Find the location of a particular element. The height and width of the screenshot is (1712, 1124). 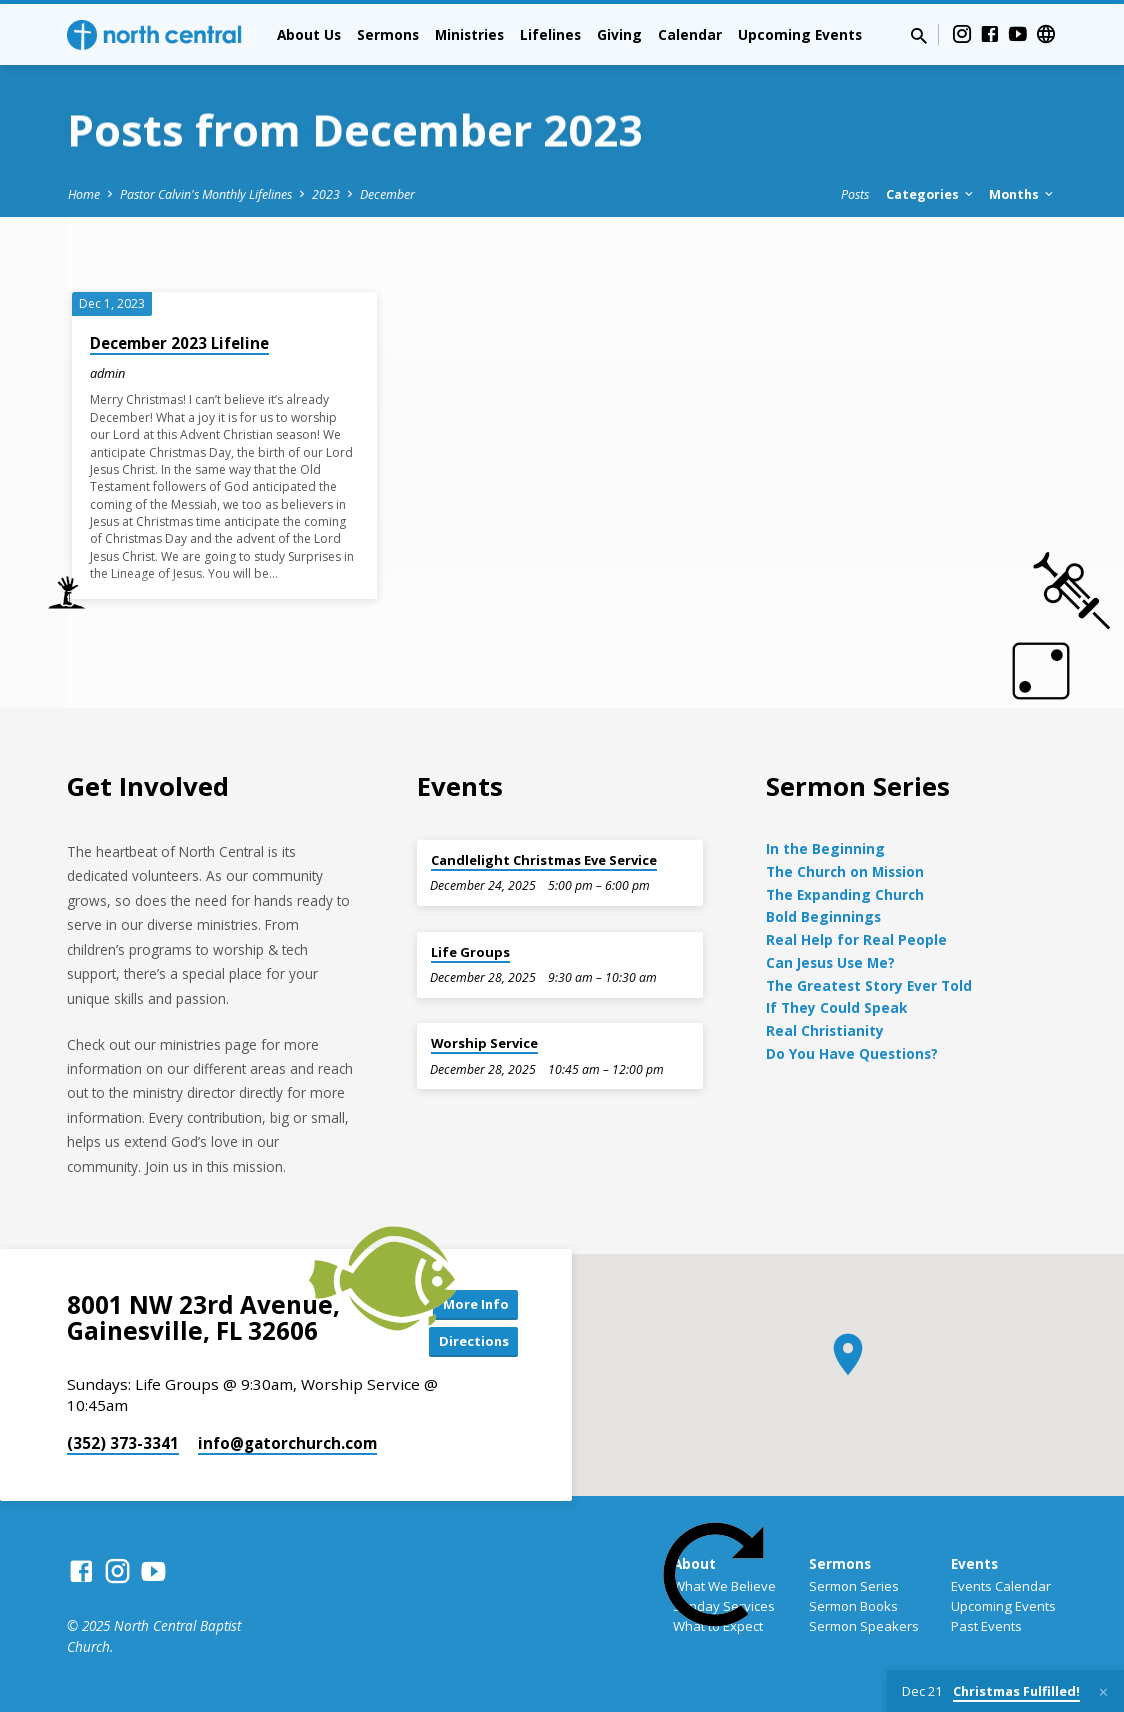

access medical or health settings is located at coordinates (1071, 590).